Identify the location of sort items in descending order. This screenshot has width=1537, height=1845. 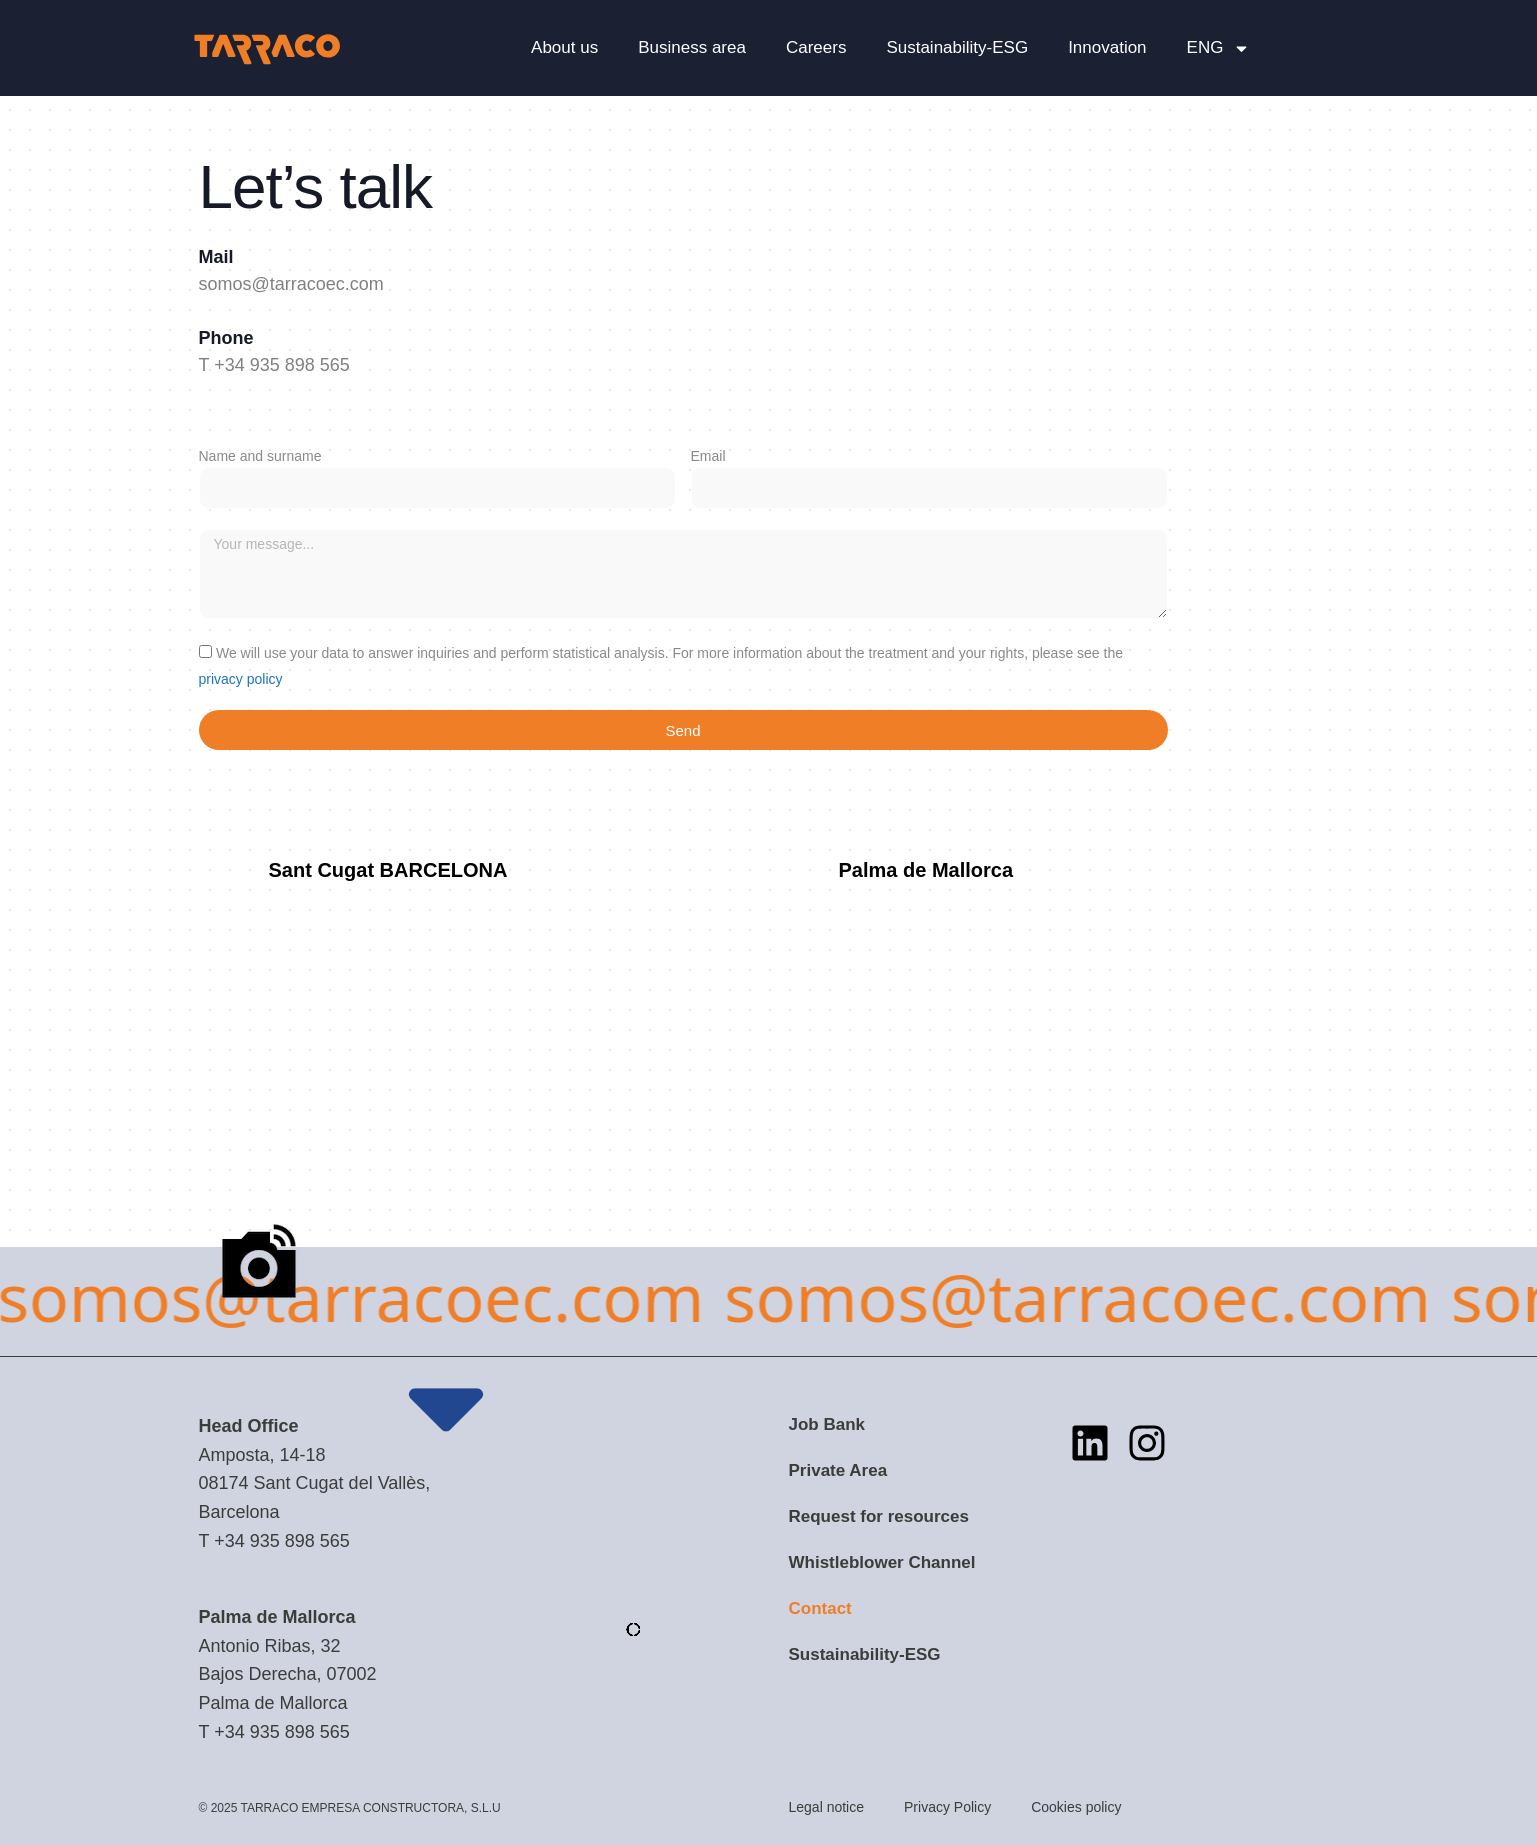
(446, 1382).